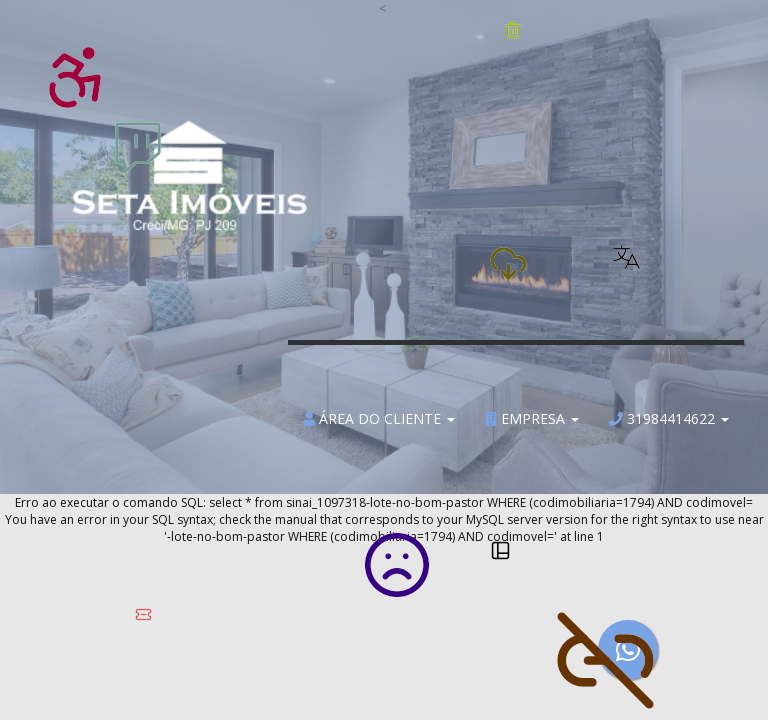 The width and height of the screenshot is (768, 720). What do you see at coordinates (605, 660) in the screenshot?
I see `unlink or disconnect items` at bounding box center [605, 660].